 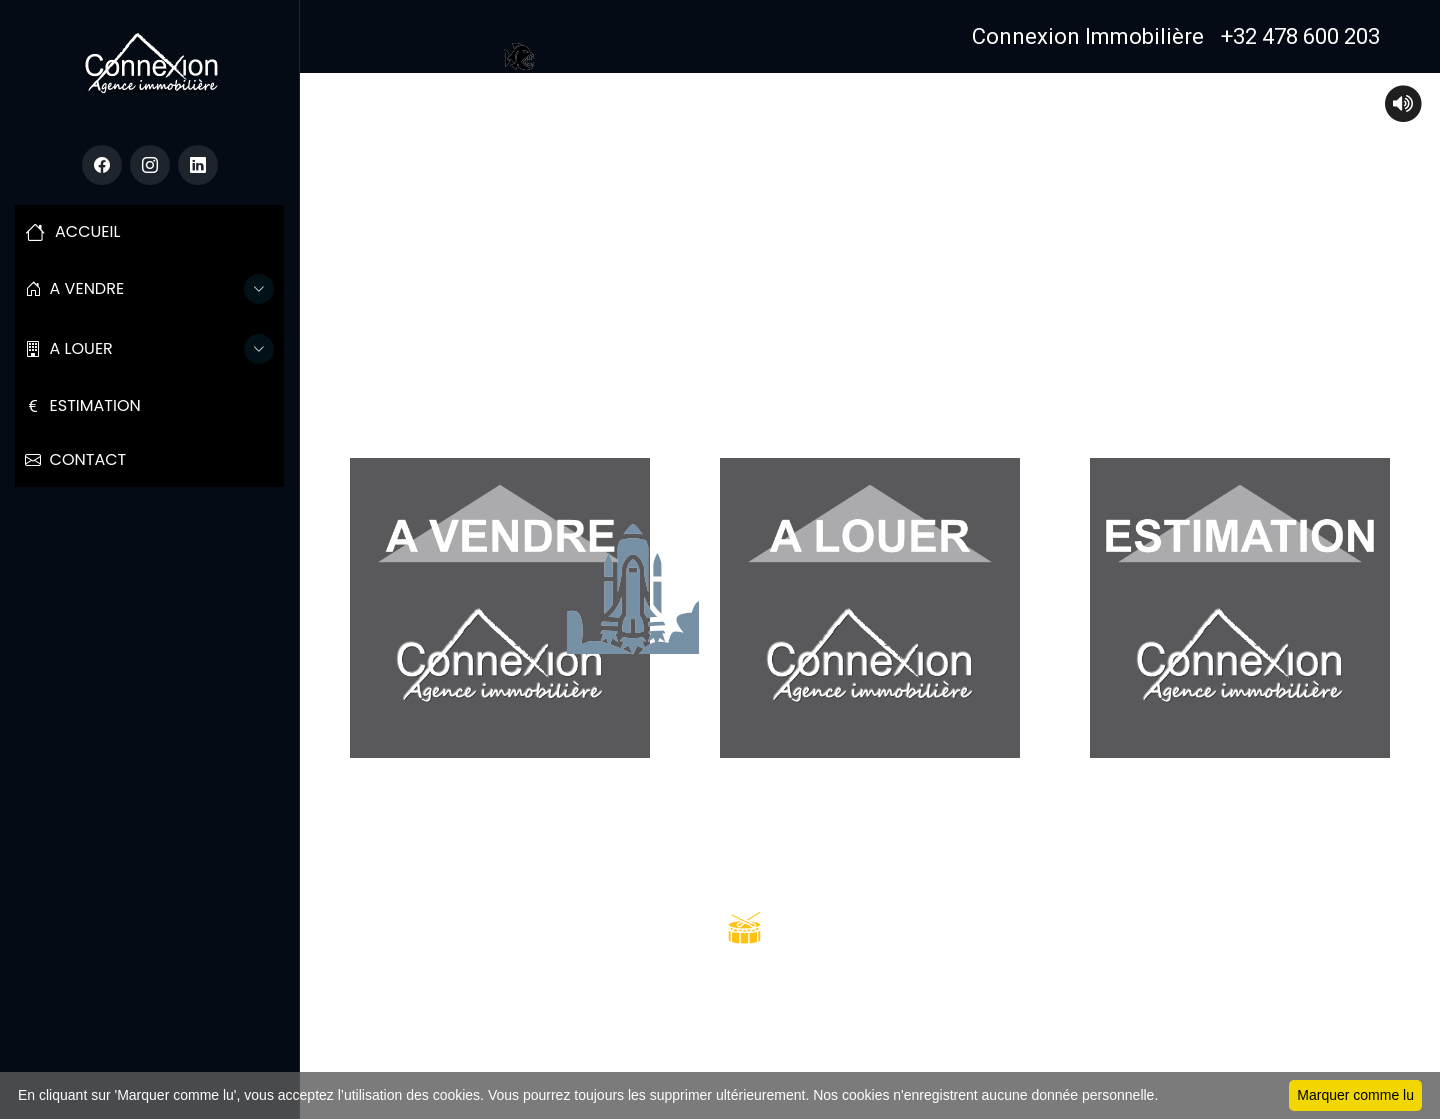 I want to click on indicates a dangerous creature or hazard in a game, so click(x=519, y=56).